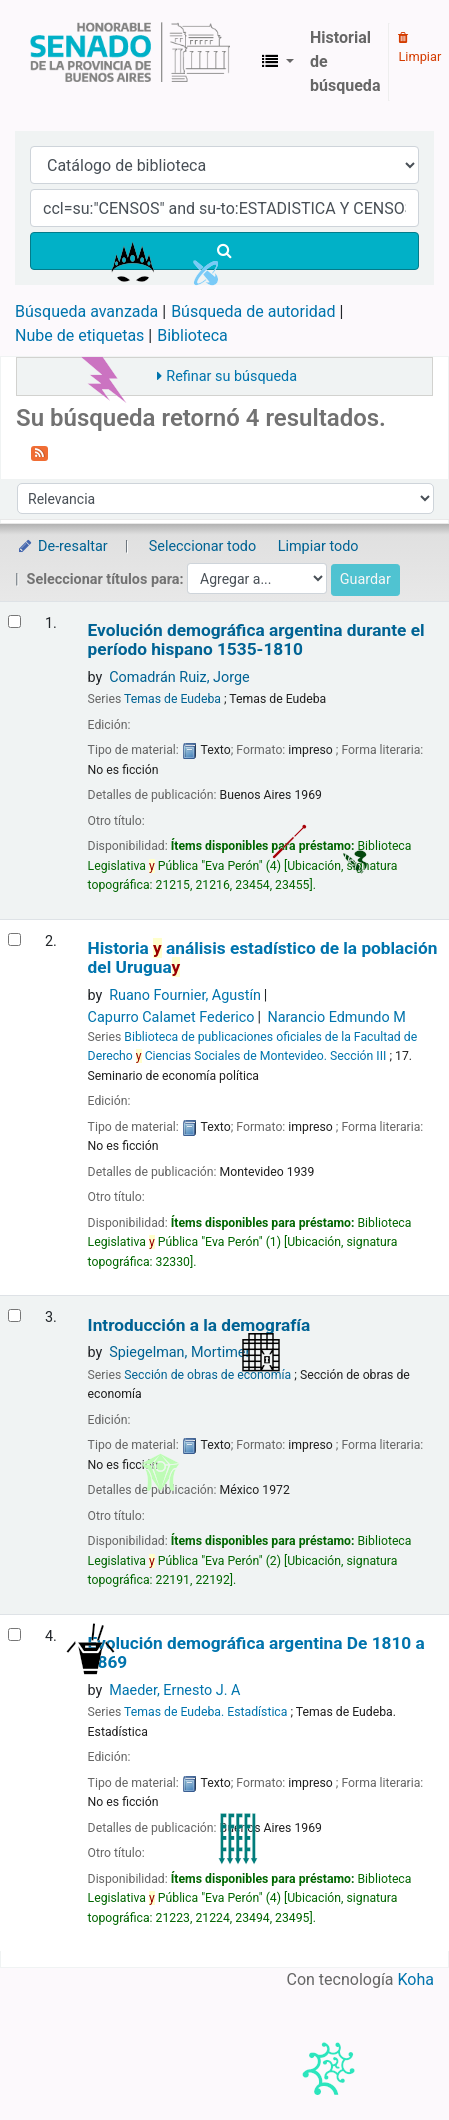 The image size is (449, 2120). I want to click on represents a gem, crystal, or precious resource in-game, so click(160, 1472).